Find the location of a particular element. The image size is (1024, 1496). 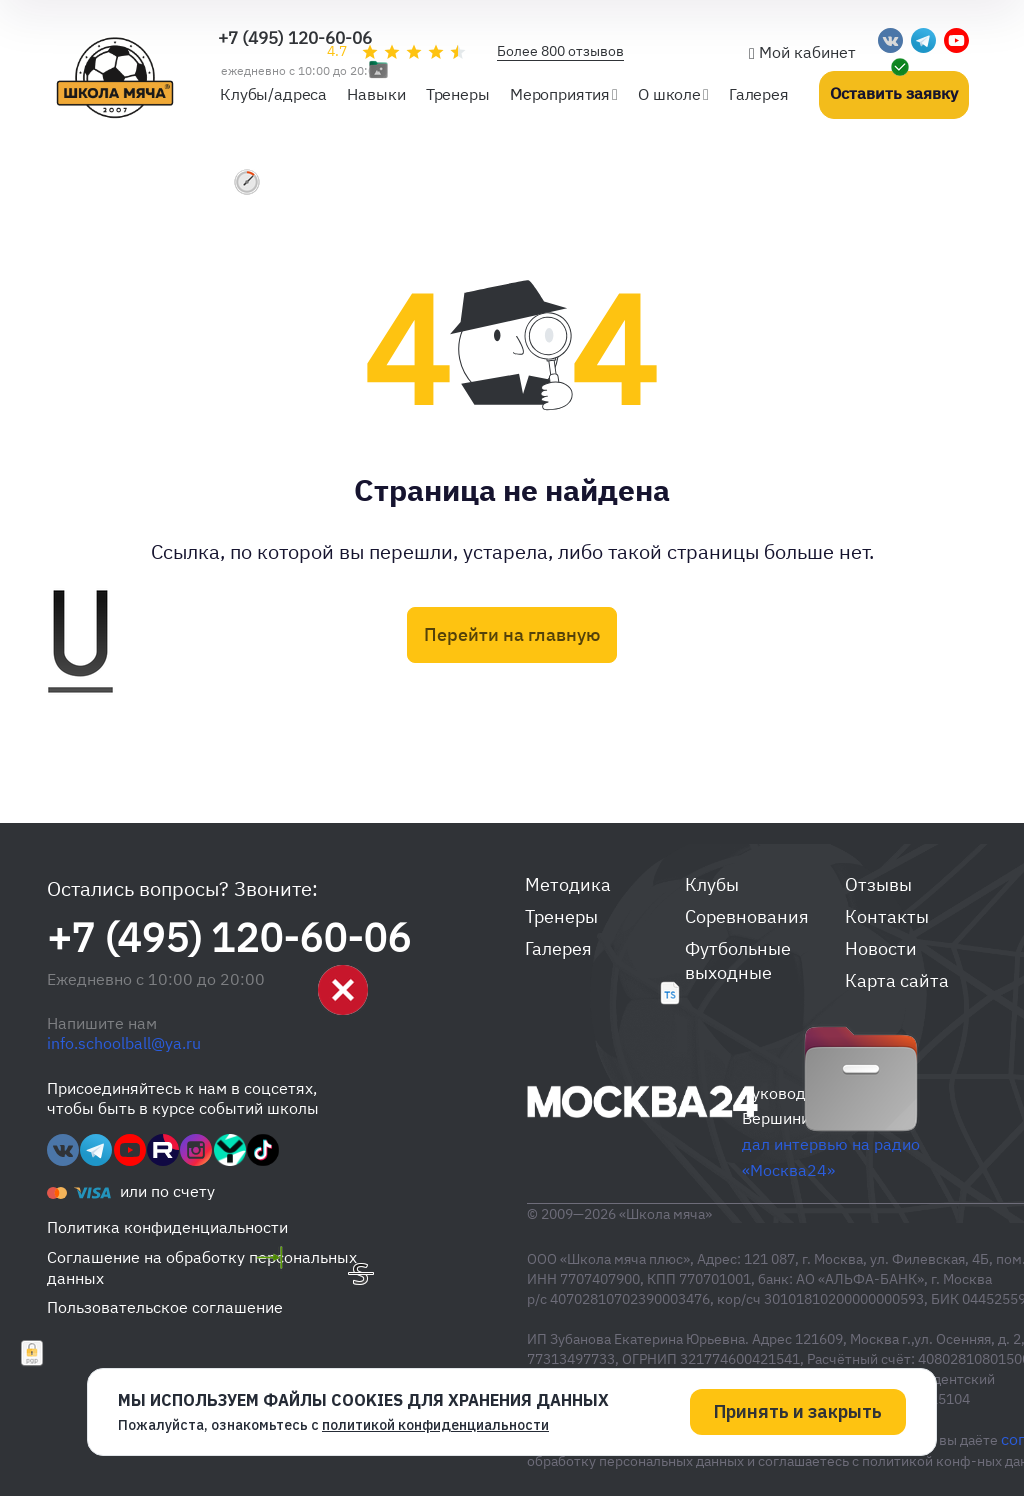

open your pictures folder is located at coordinates (378, 69).